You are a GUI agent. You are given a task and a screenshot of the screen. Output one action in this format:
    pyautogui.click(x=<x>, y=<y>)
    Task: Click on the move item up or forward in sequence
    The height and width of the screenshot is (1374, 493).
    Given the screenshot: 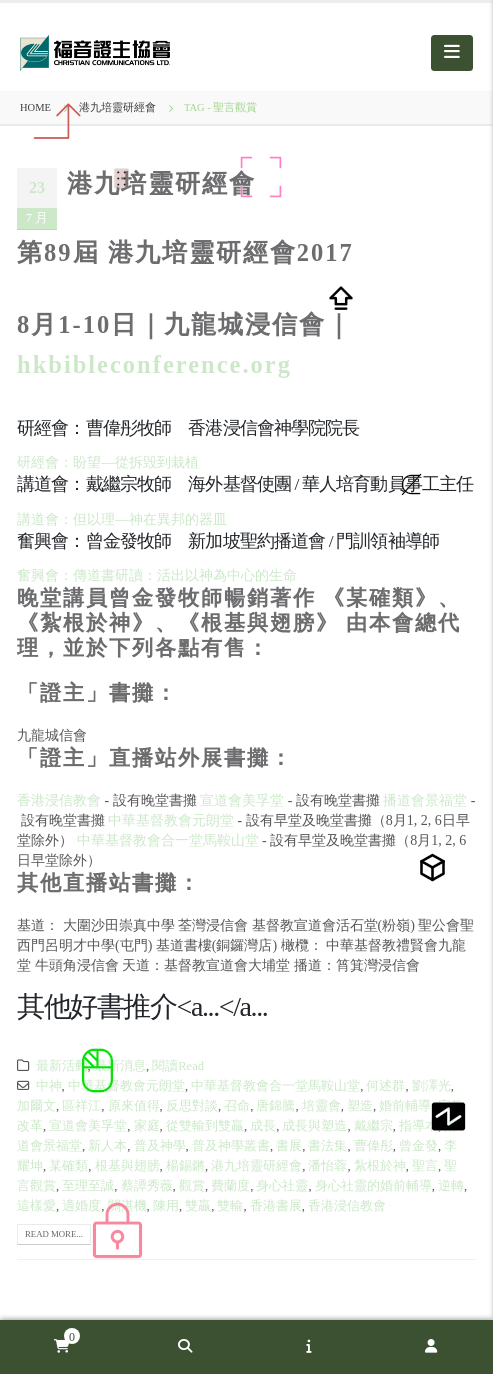 What is the action you would take?
    pyautogui.click(x=59, y=123)
    